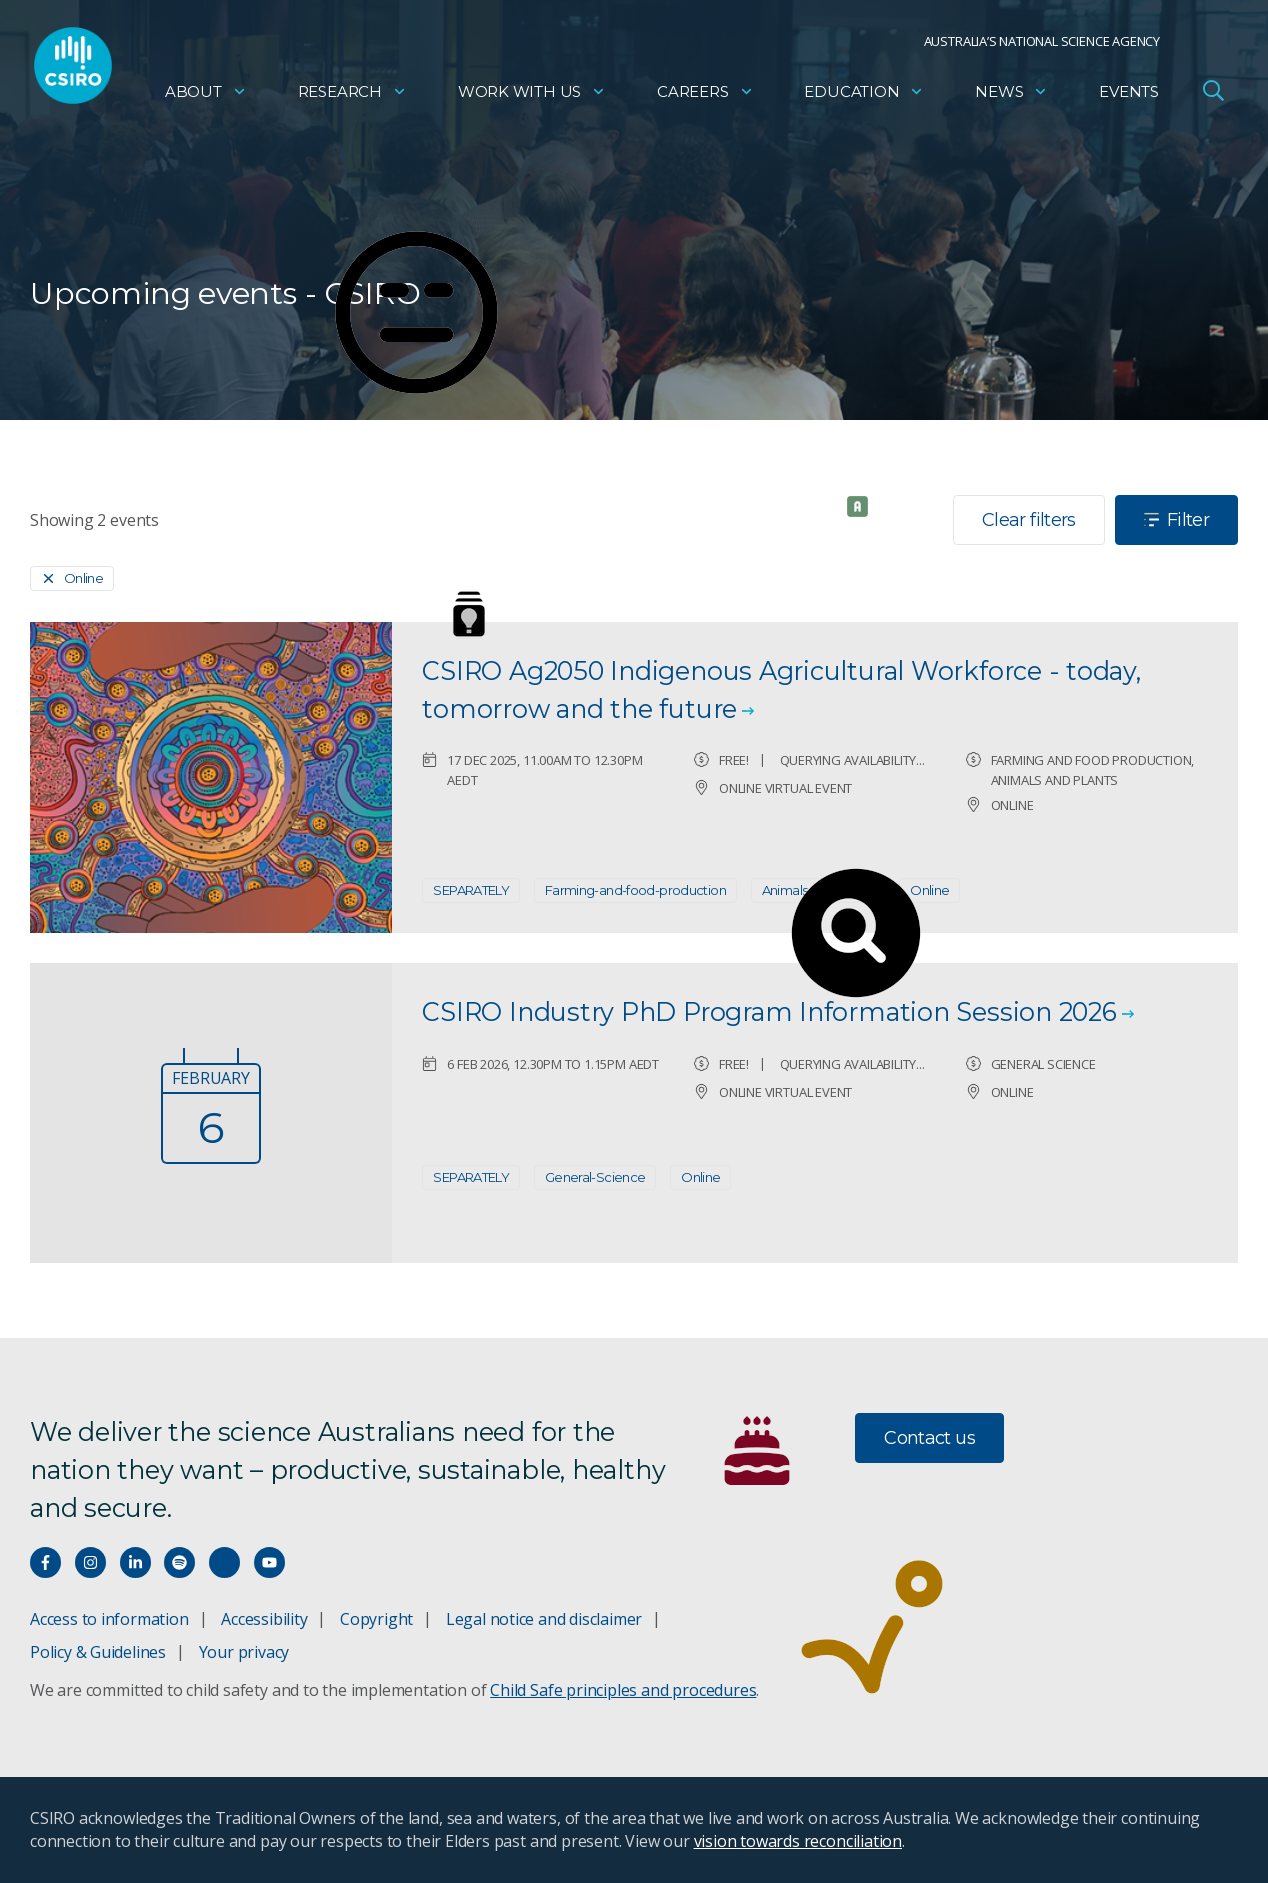  Describe the element at coordinates (857, 506) in the screenshot. I see `select text formatting option A` at that location.